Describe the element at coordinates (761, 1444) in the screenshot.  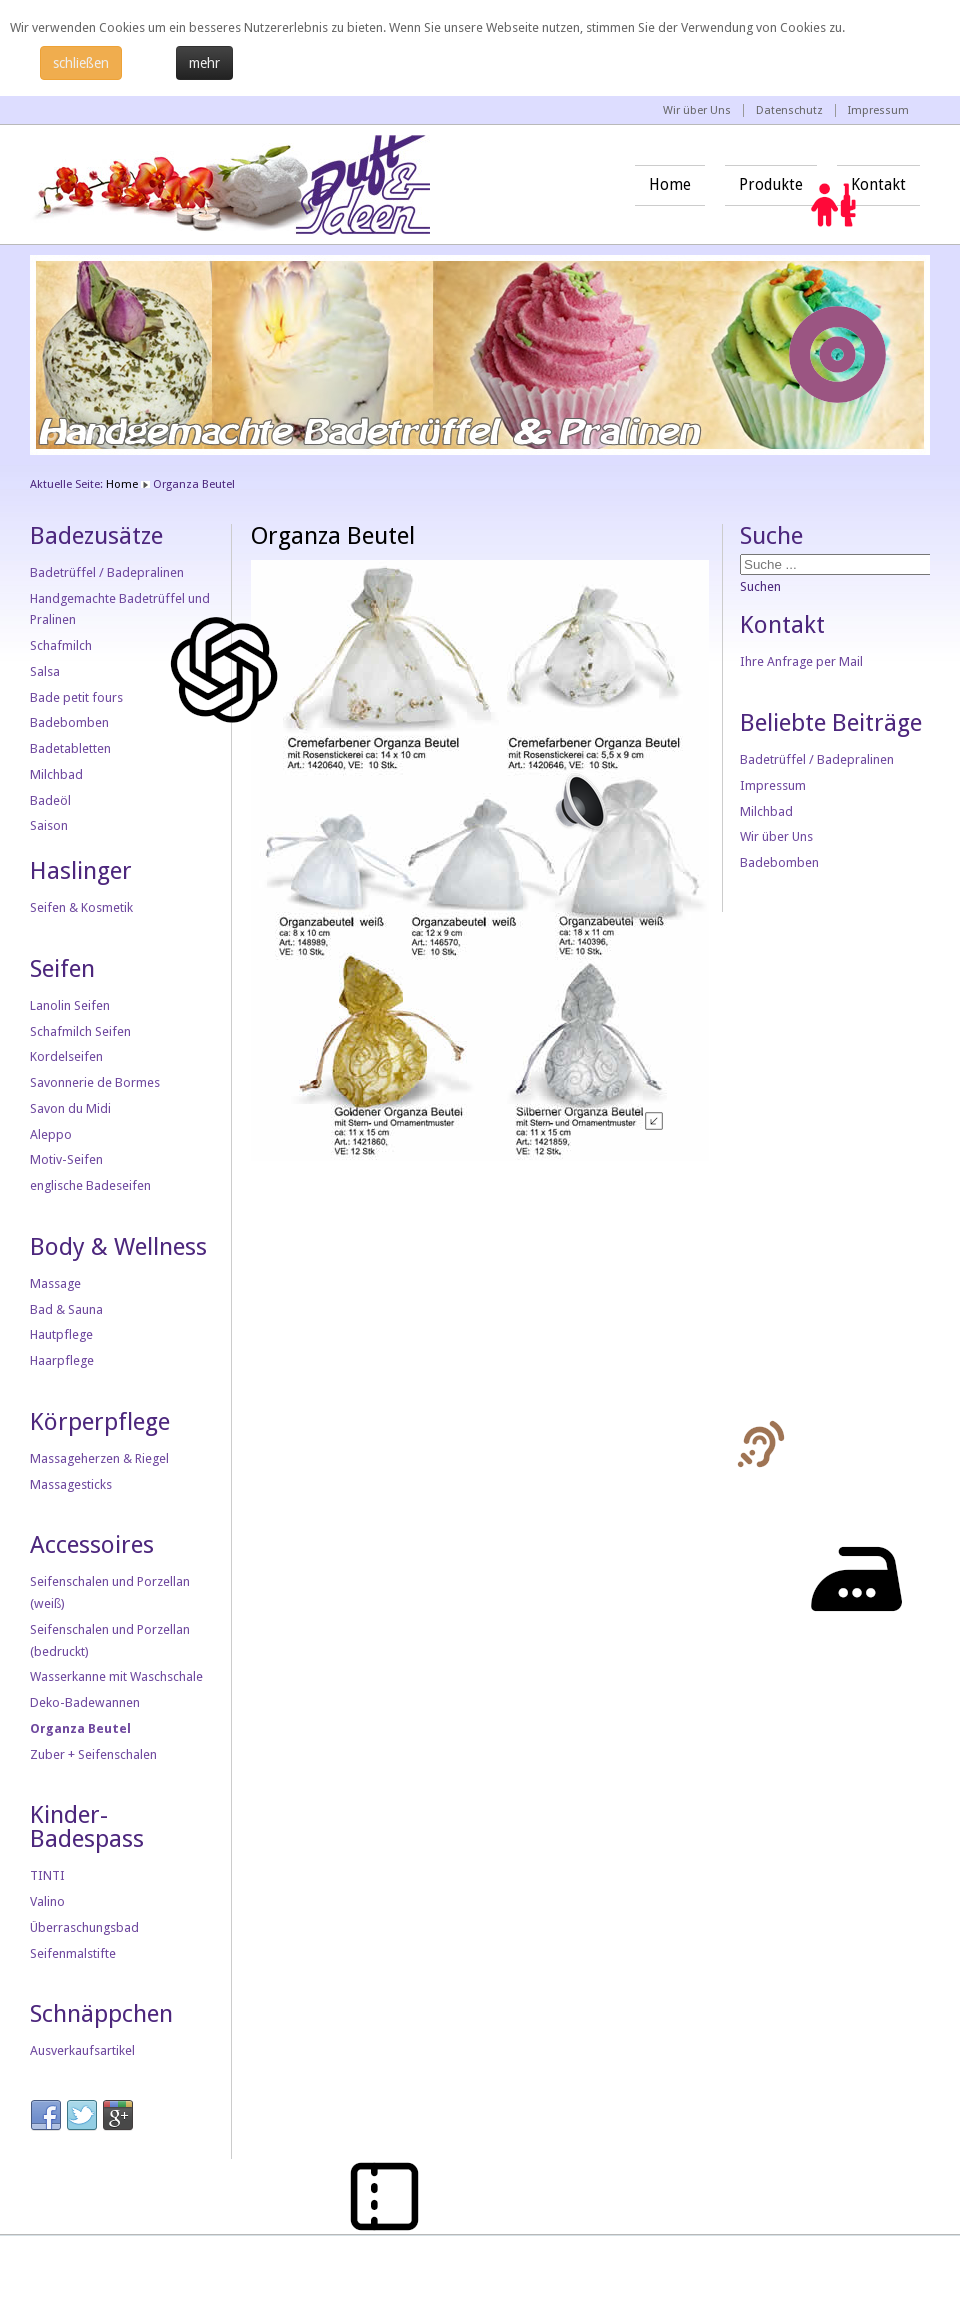
I see `enable accessibility audio features` at that location.